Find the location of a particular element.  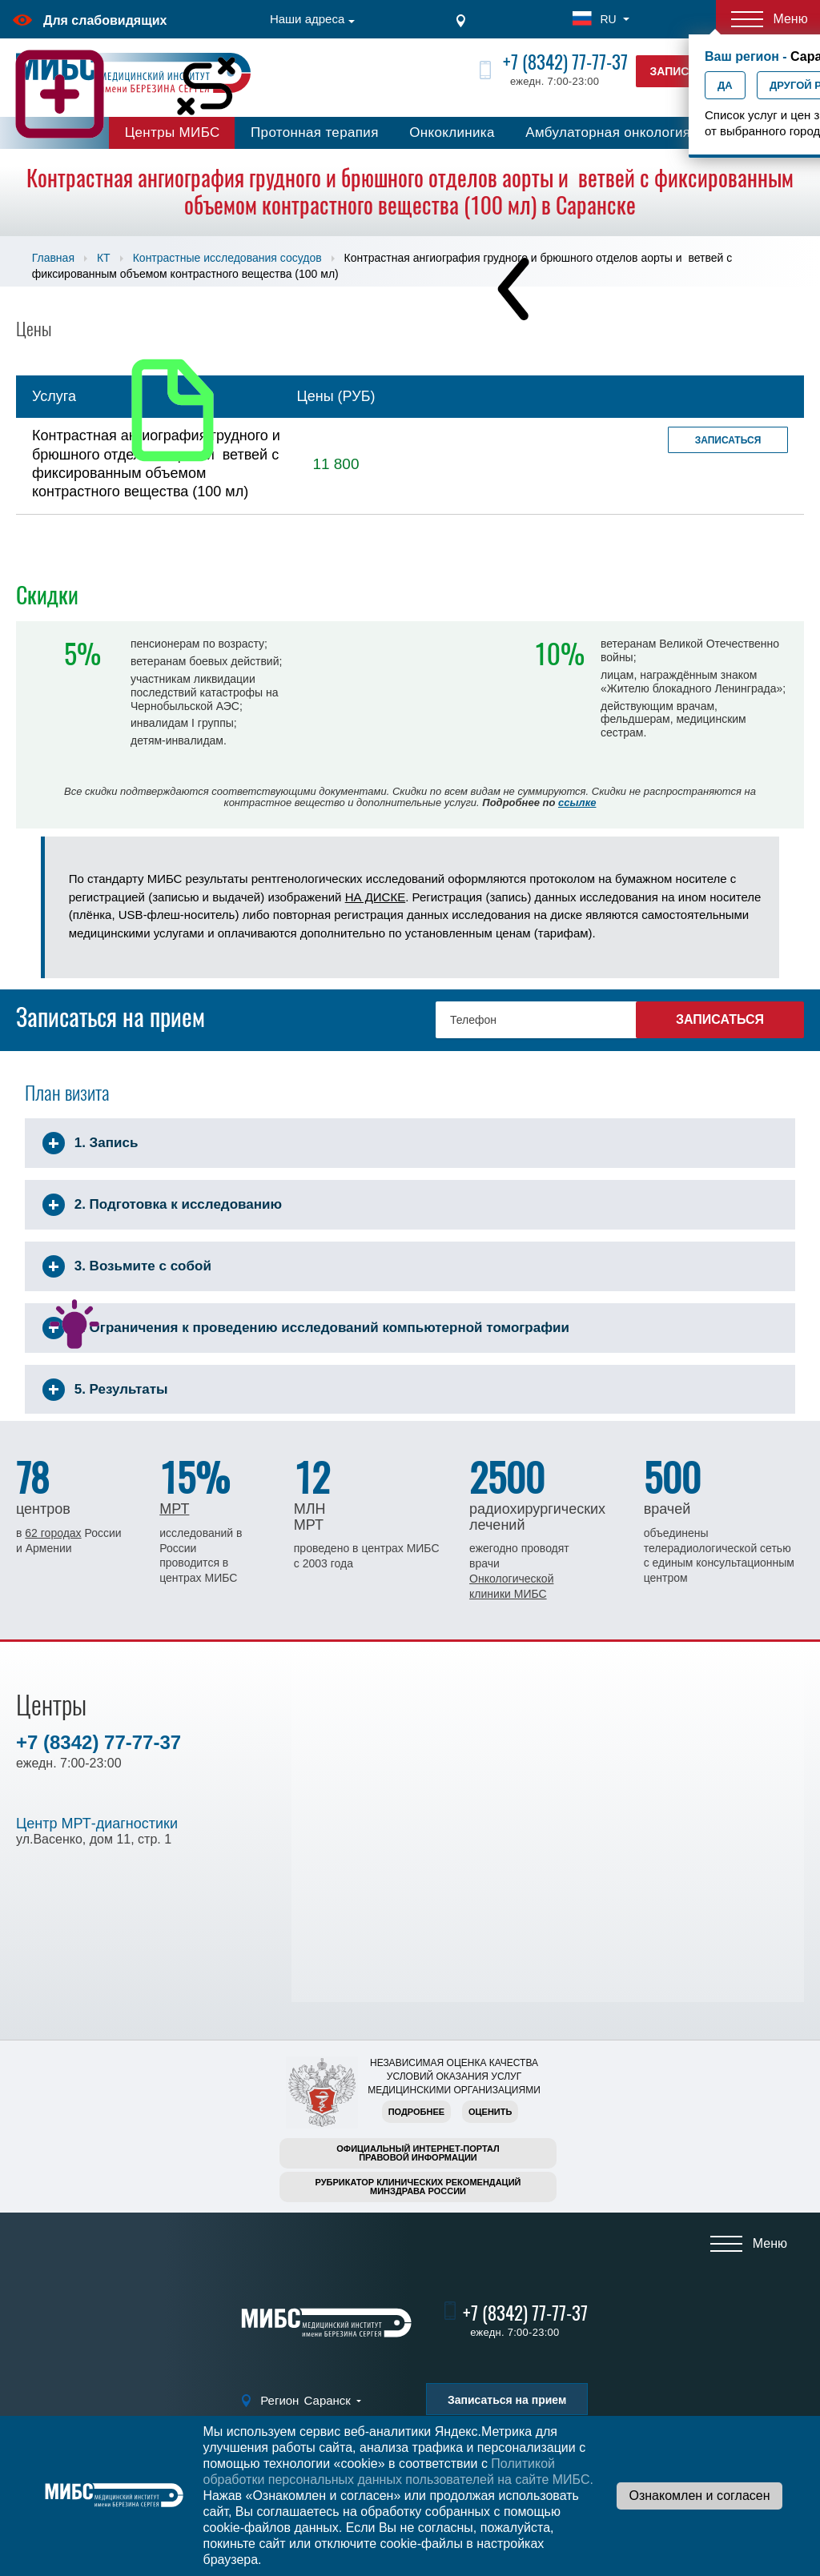

add a new item or entry is located at coordinates (59, 94).